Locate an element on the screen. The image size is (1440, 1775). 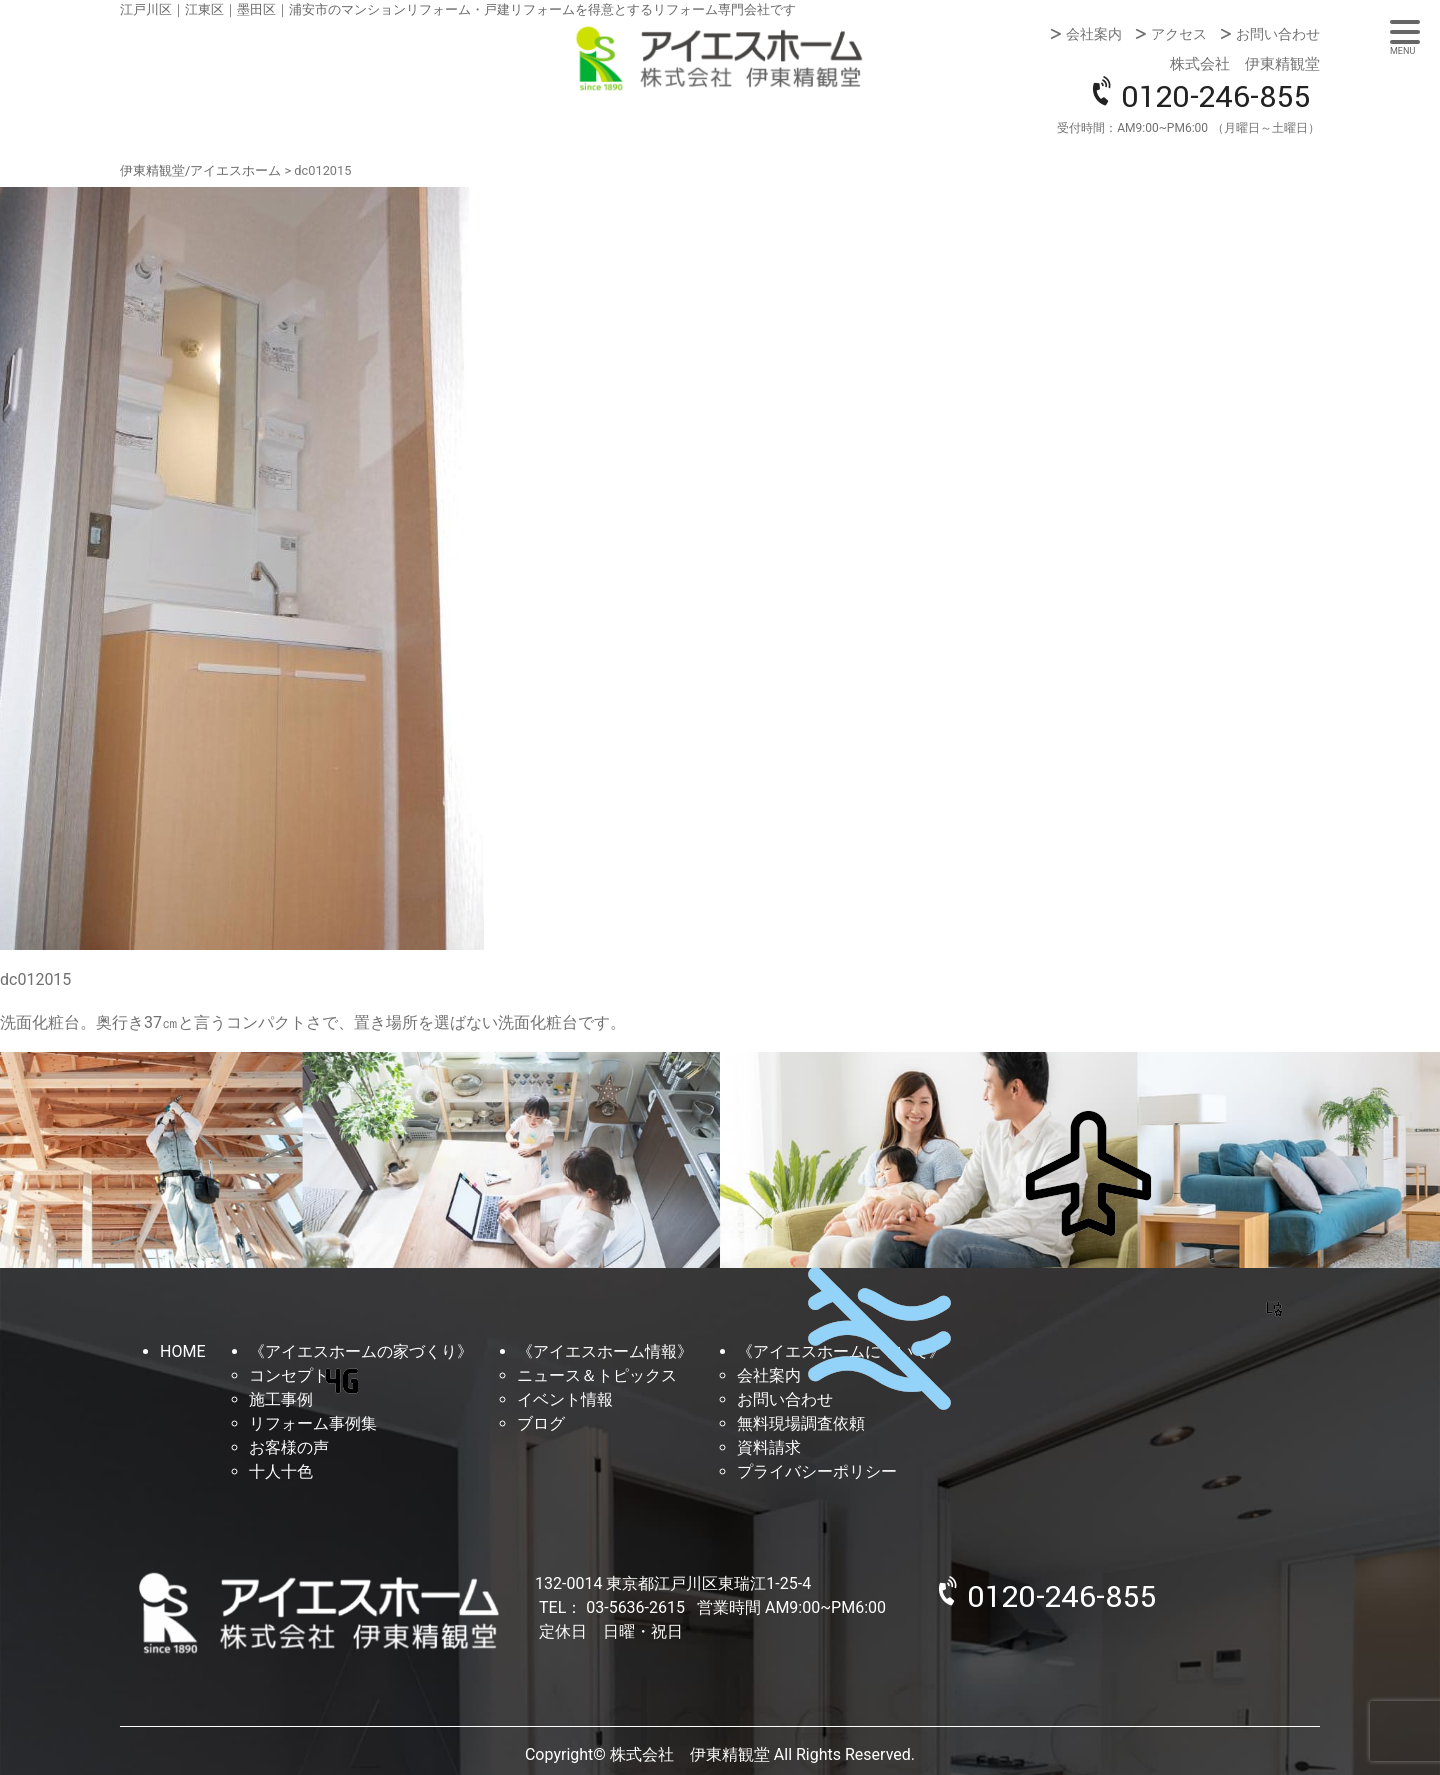
favorite or star a connected device is located at coordinates (1274, 1308).